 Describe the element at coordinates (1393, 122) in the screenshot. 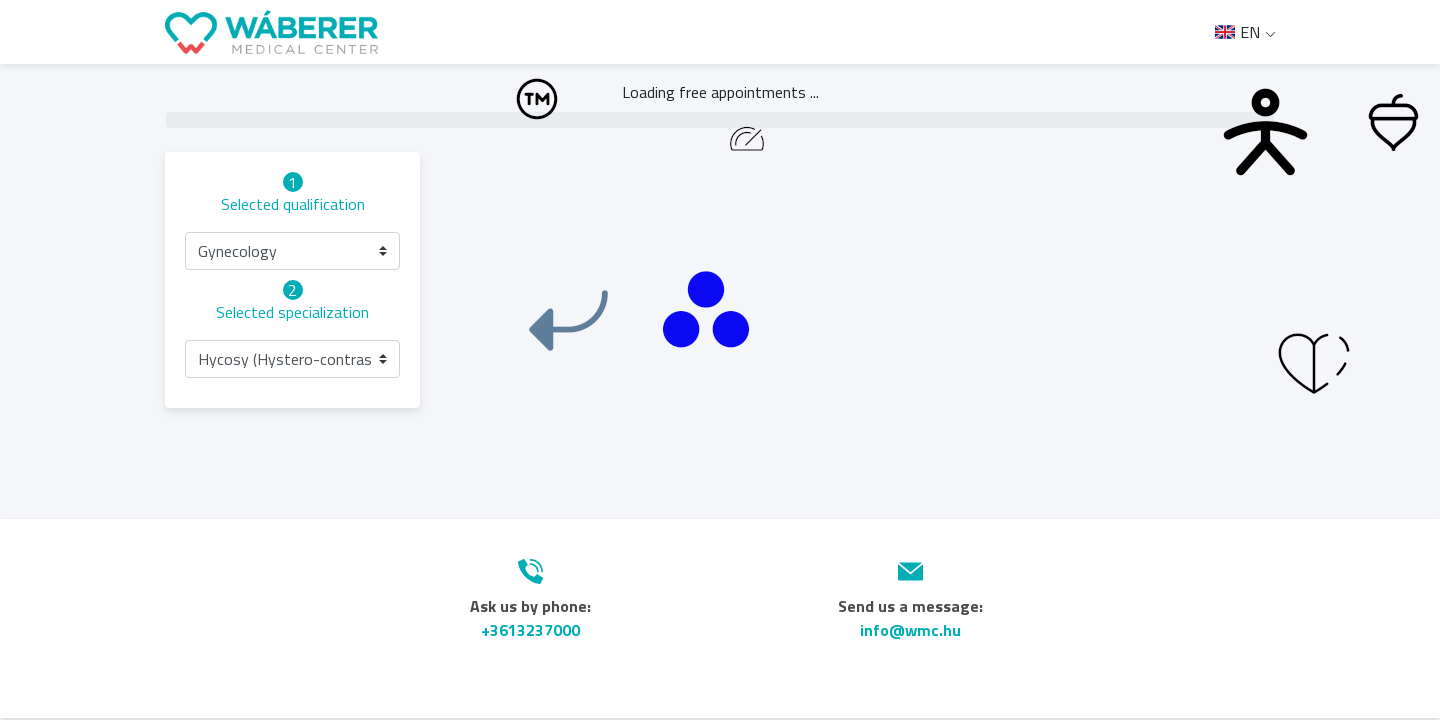

I see `nature or outdoors category icon` at that location.